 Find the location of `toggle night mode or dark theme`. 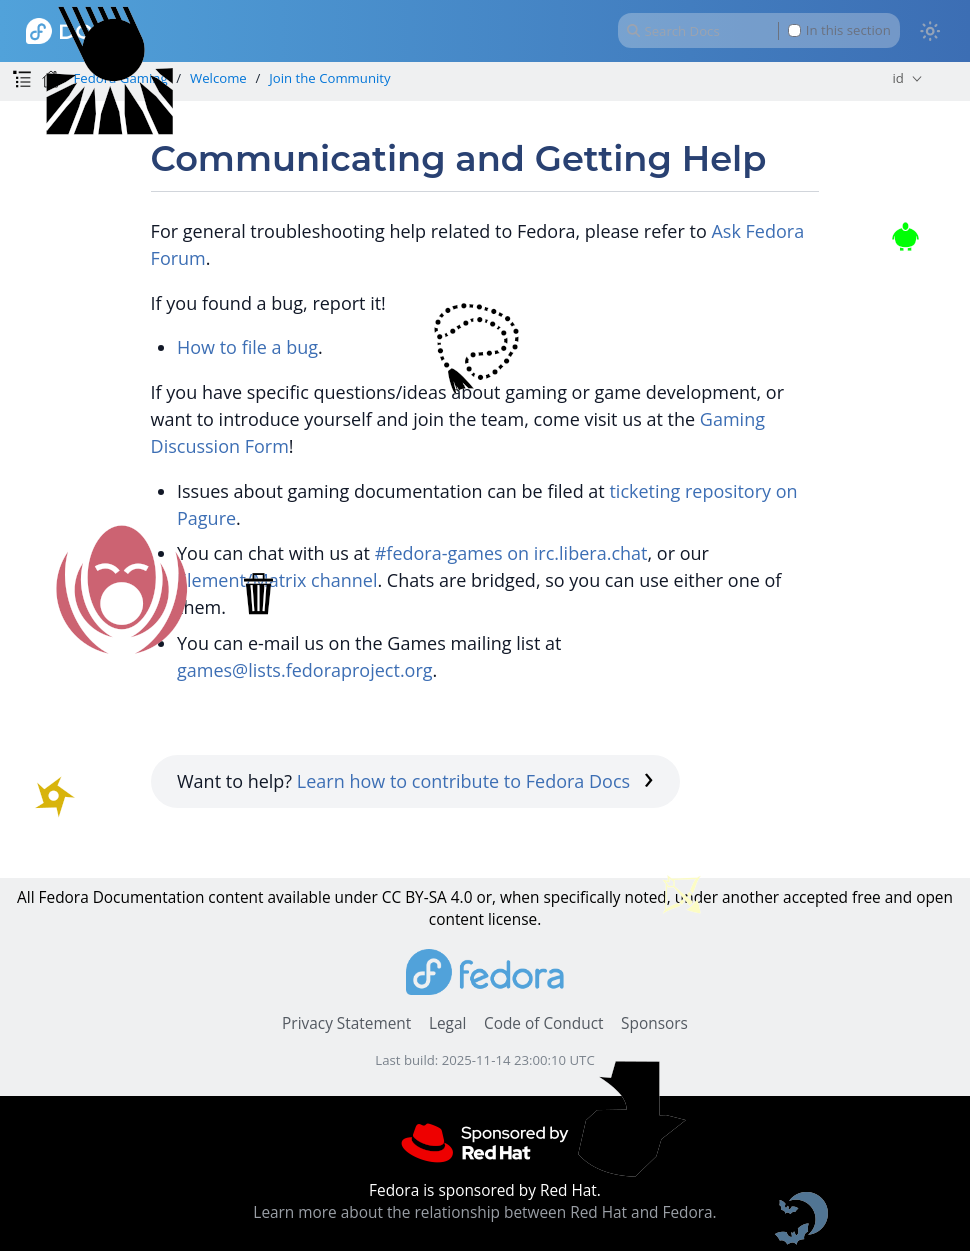

toggle night mode or dark theme is located at coordinates (801, 1218).